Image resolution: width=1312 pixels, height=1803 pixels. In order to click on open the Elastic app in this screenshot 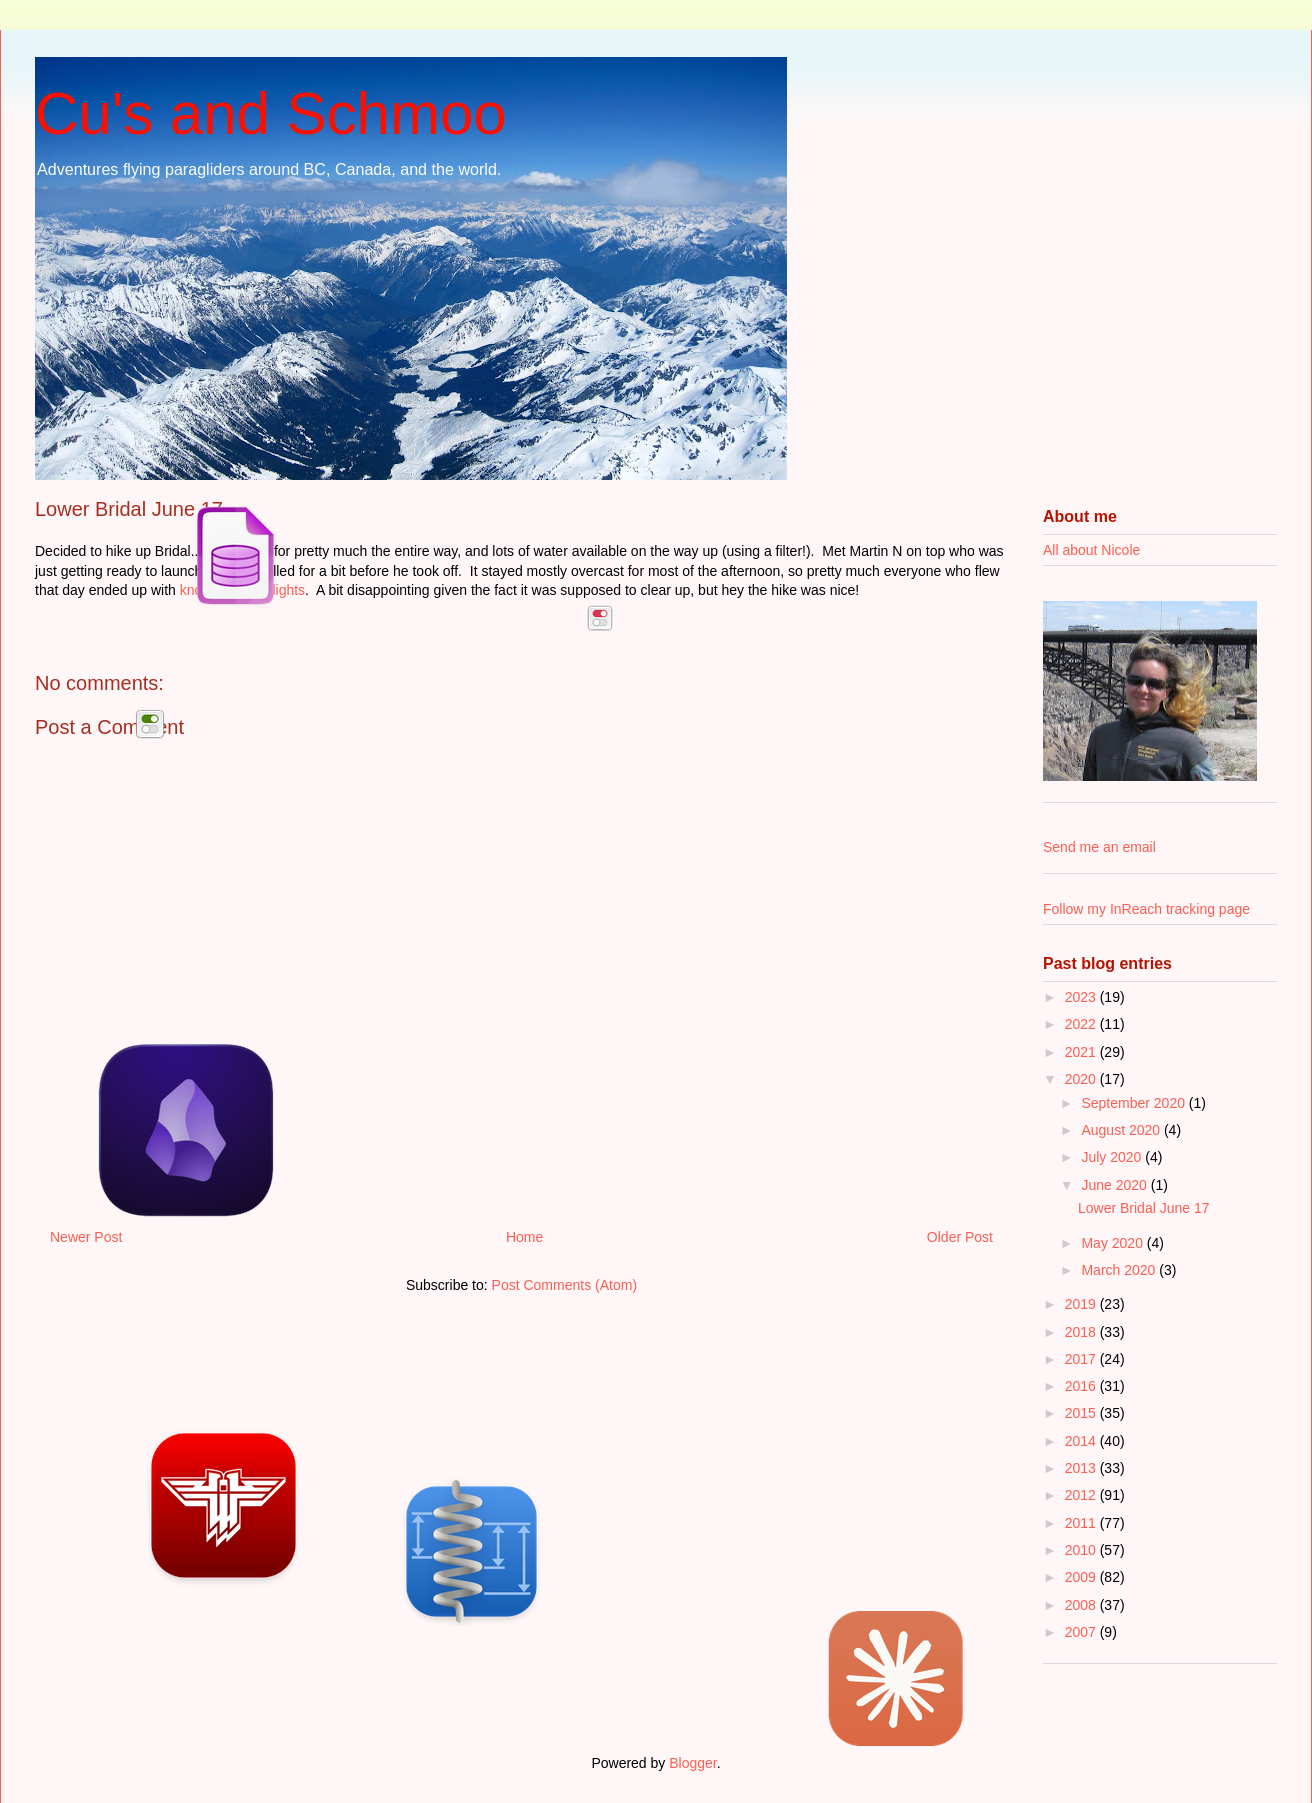, I will do `click(471, 1551)`.